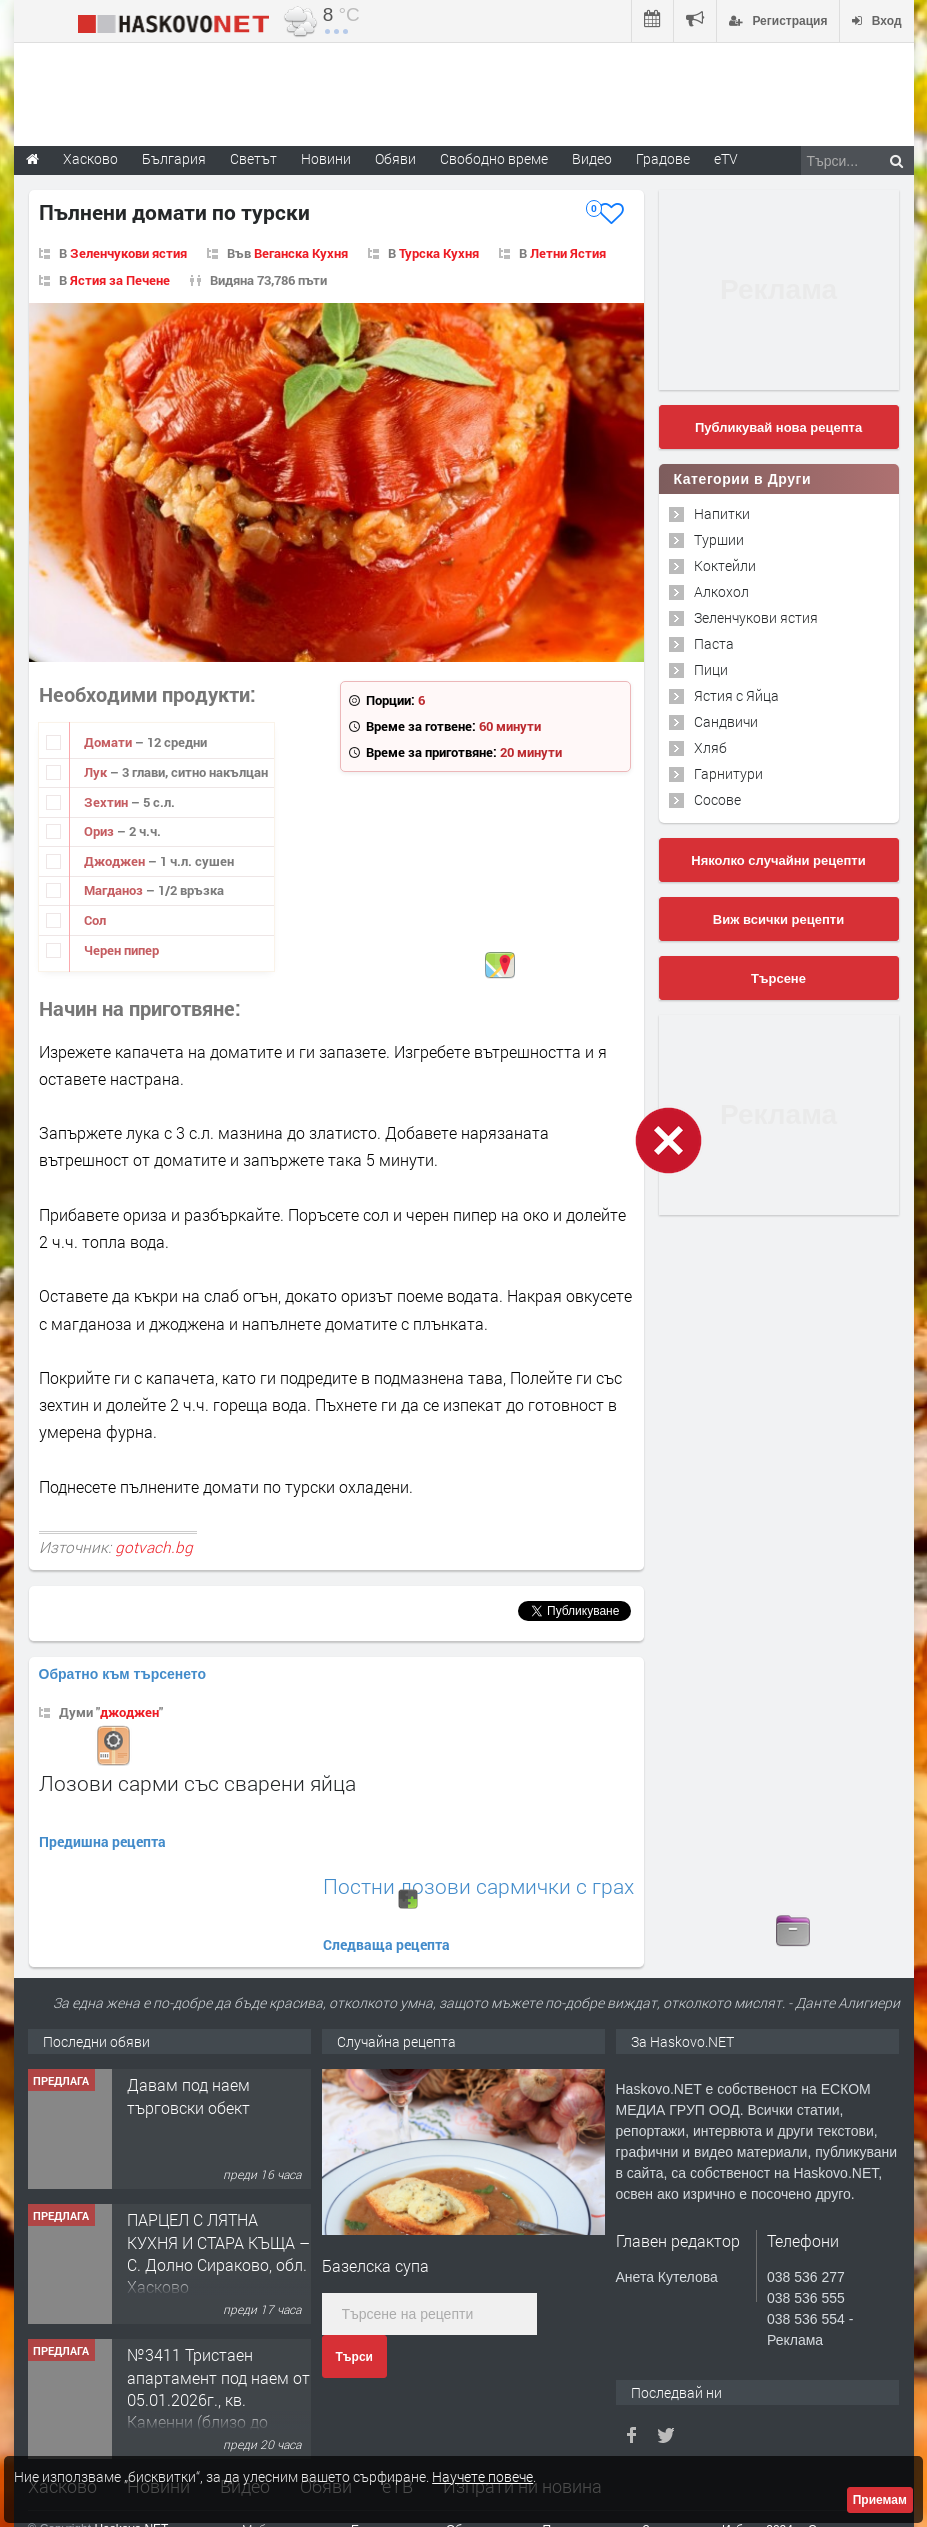  What do you see at coordinates (668, 1140) in the screenshot?
I see `stop or cancel the current action` at bounding box center [668, 1140].